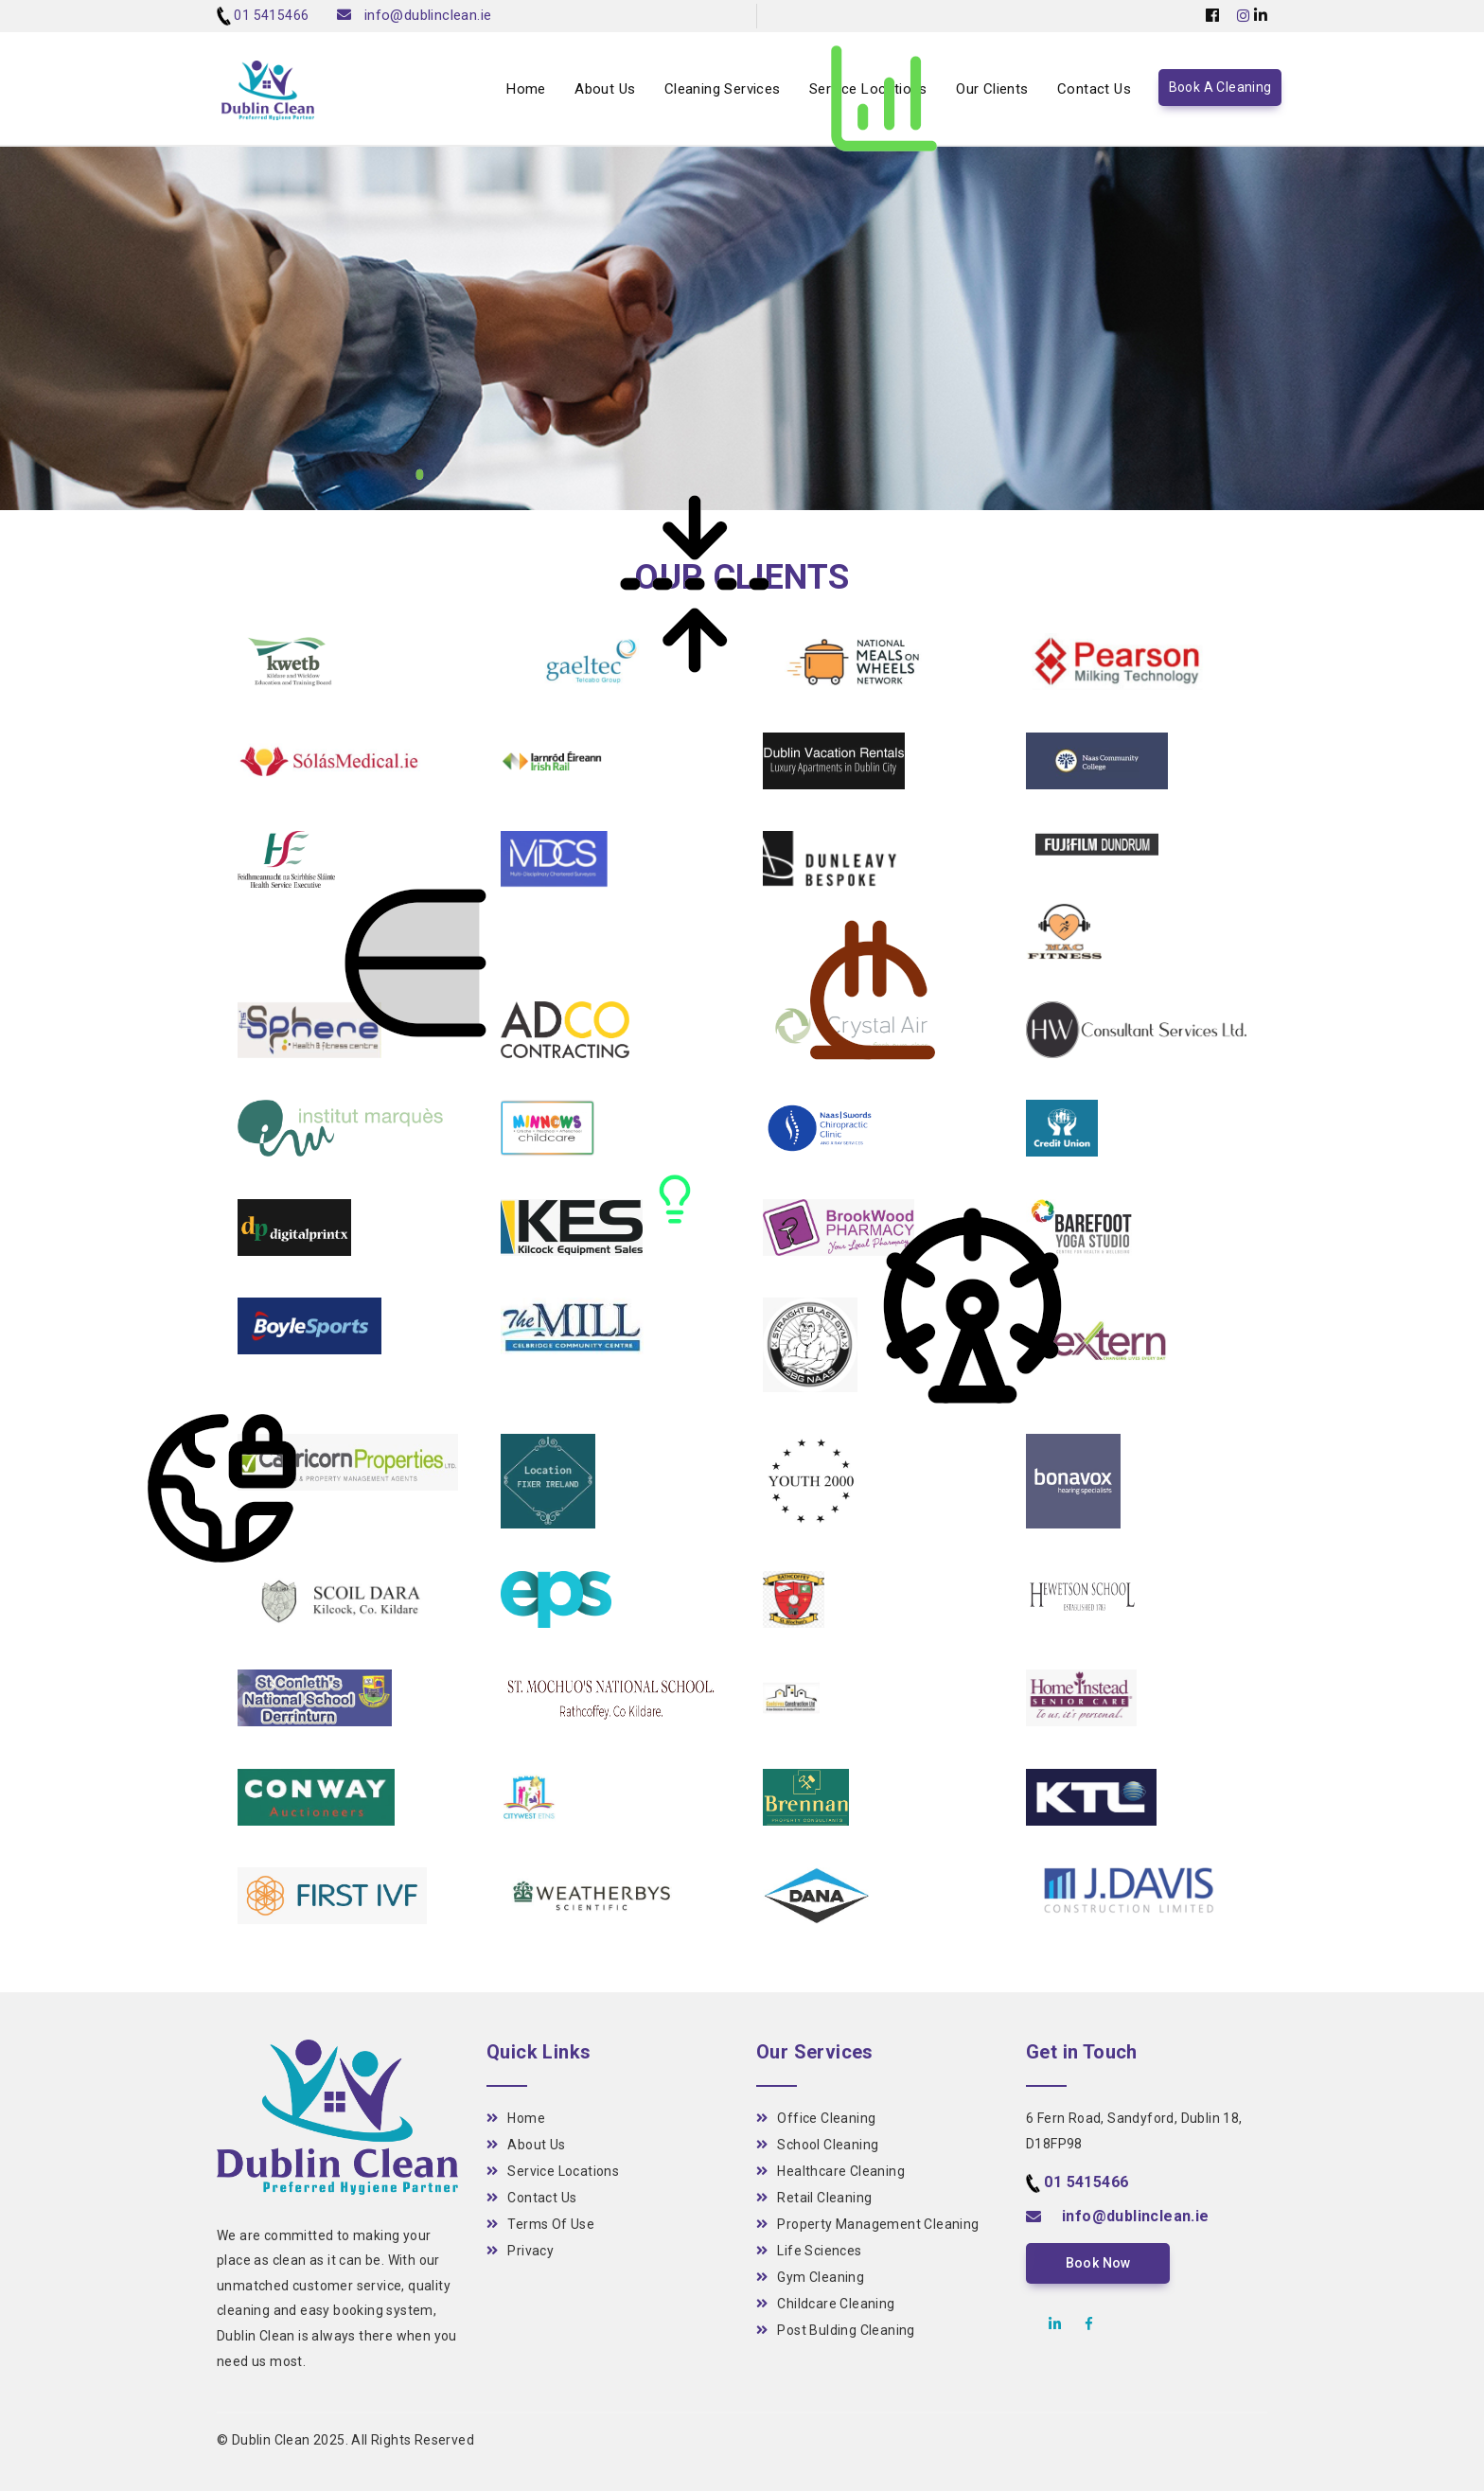 The width and height of the screenshot is (1484, 2491). Describe the element at coordinates (695, 584) in the screenshot. I see `collapse or fold content section` at that location.